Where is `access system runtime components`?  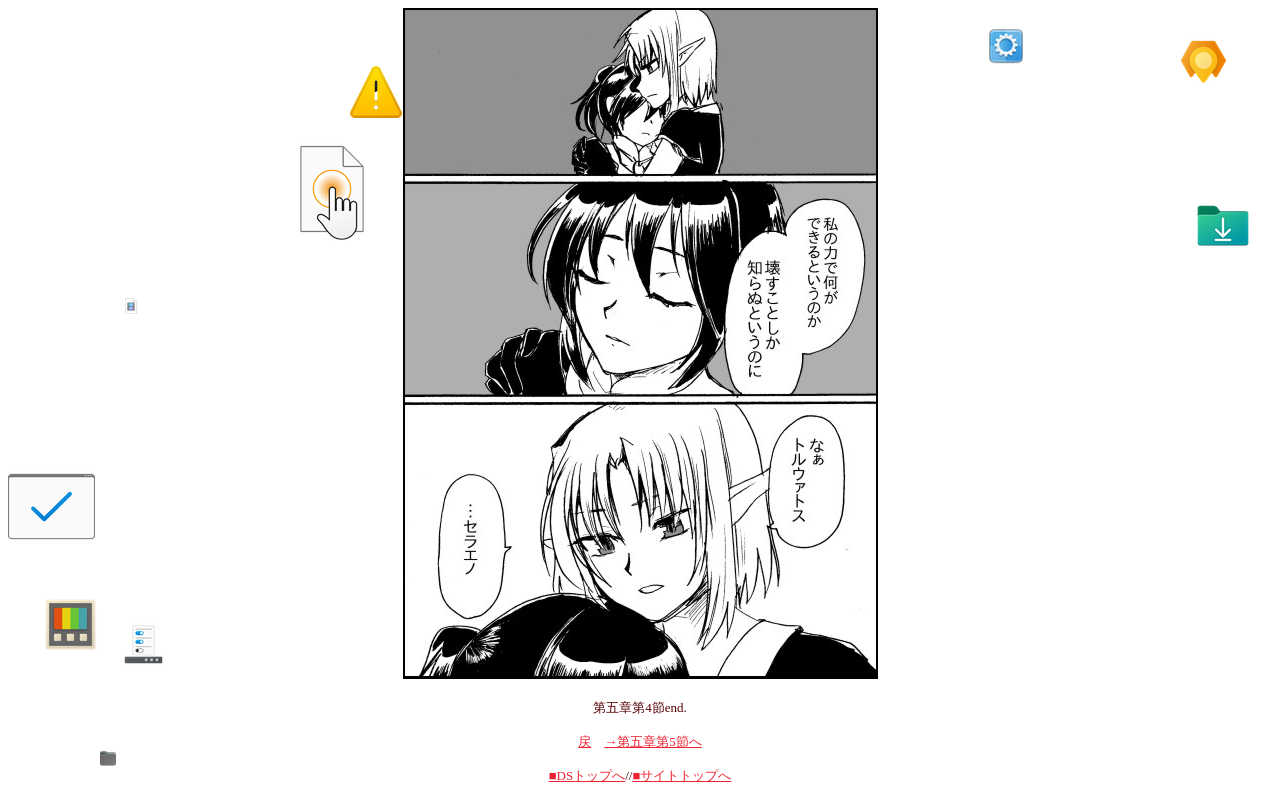 access system runtime components is located at coordinates (1006, 46).